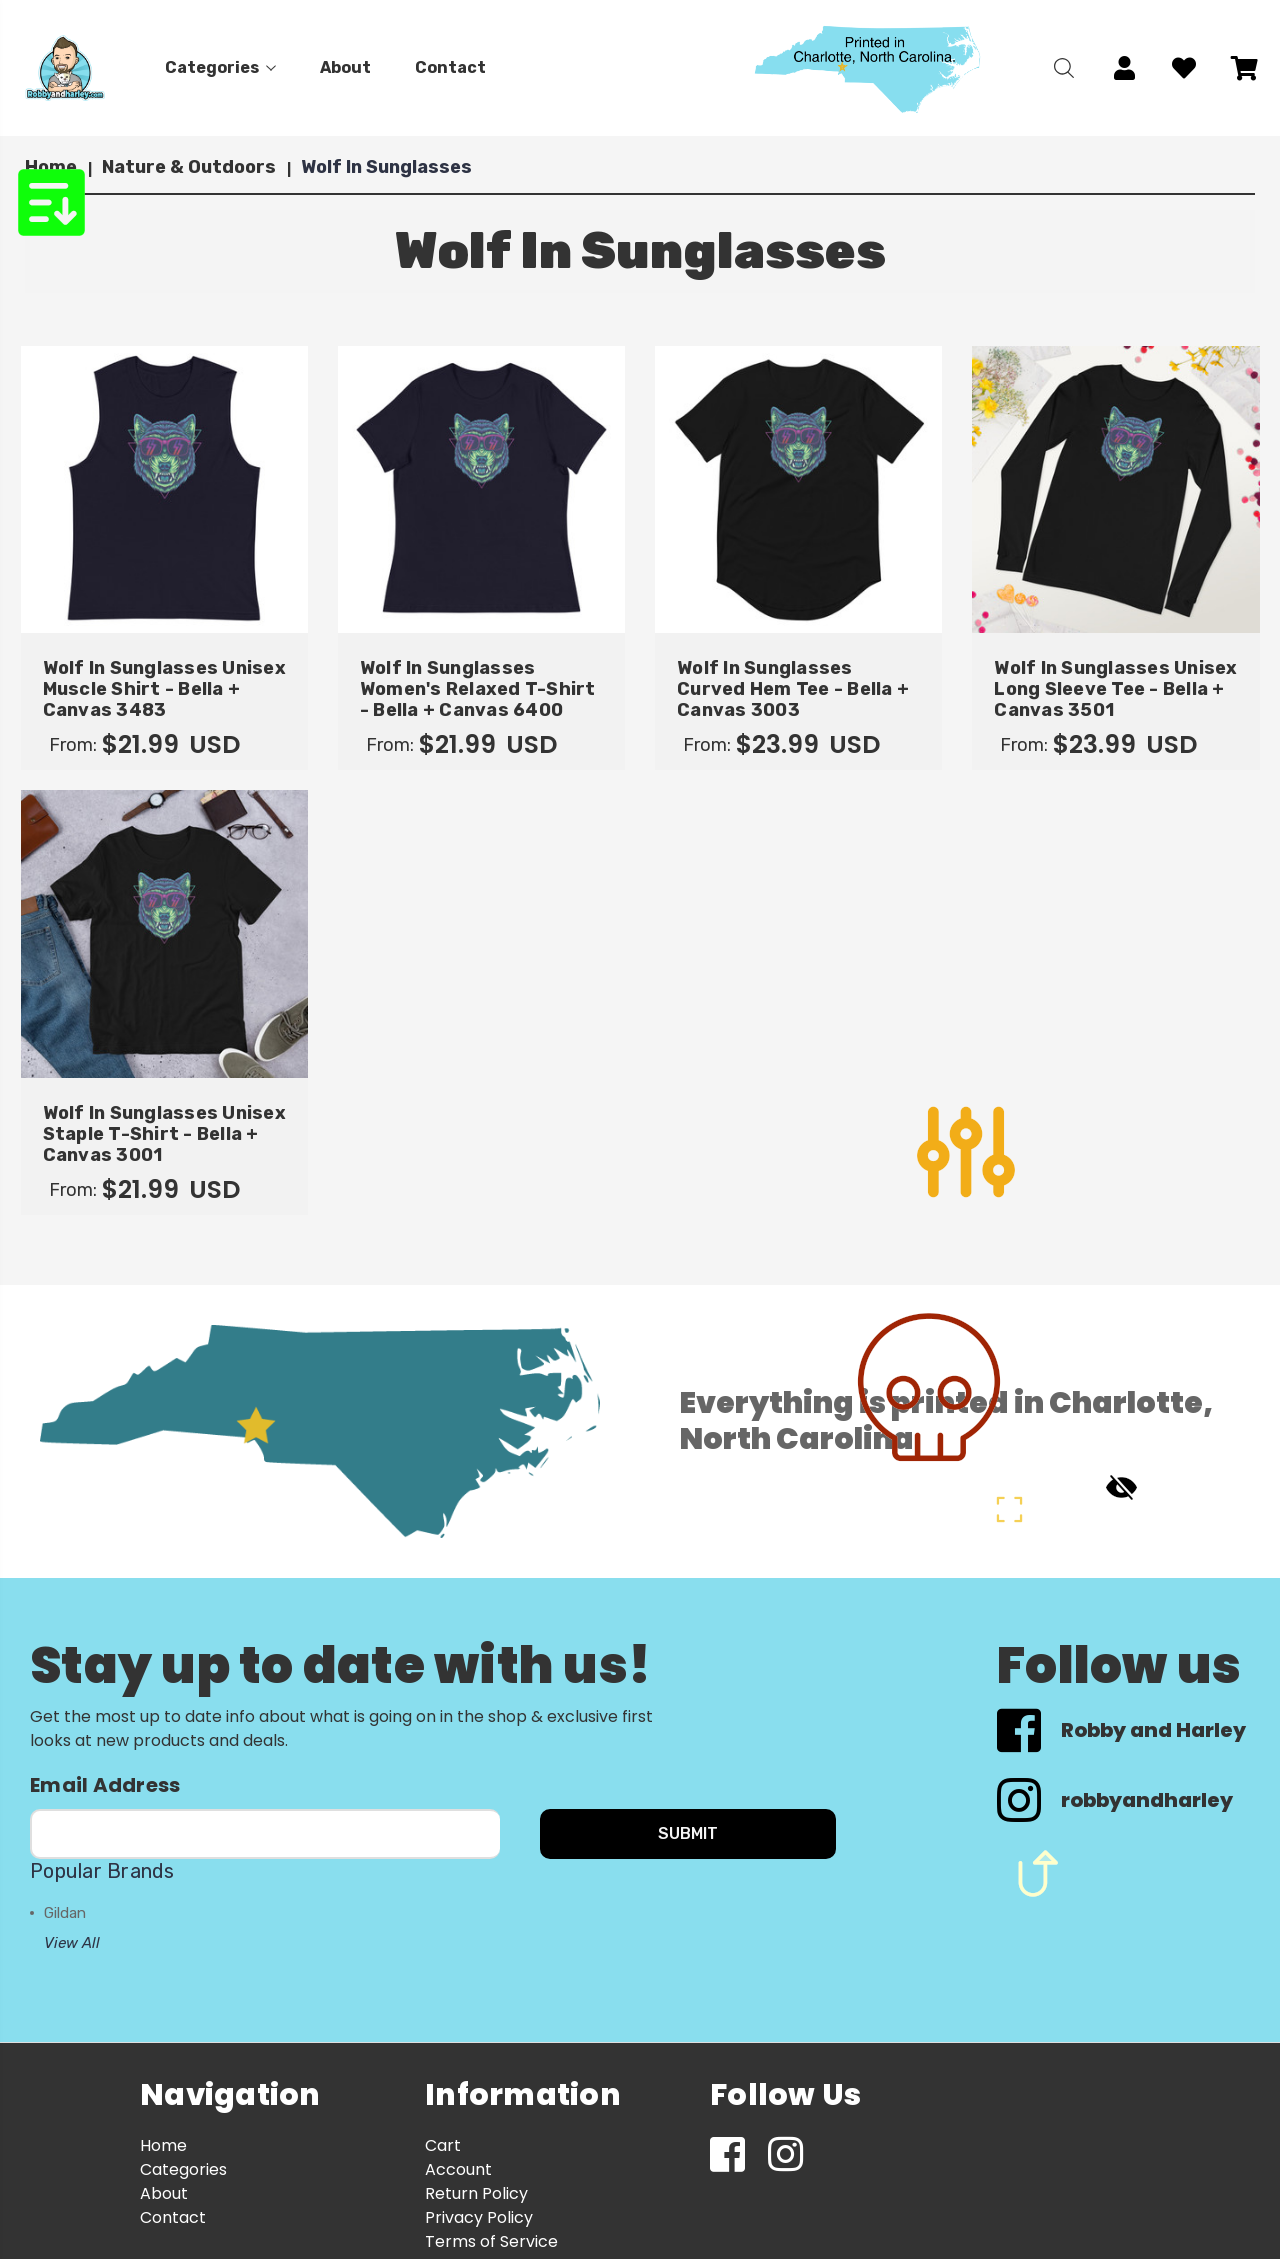 Image resolution: width=1280 pixels, height=2259 pixels. I want to click on hide password or sensitive content, so click(1121, 1487).